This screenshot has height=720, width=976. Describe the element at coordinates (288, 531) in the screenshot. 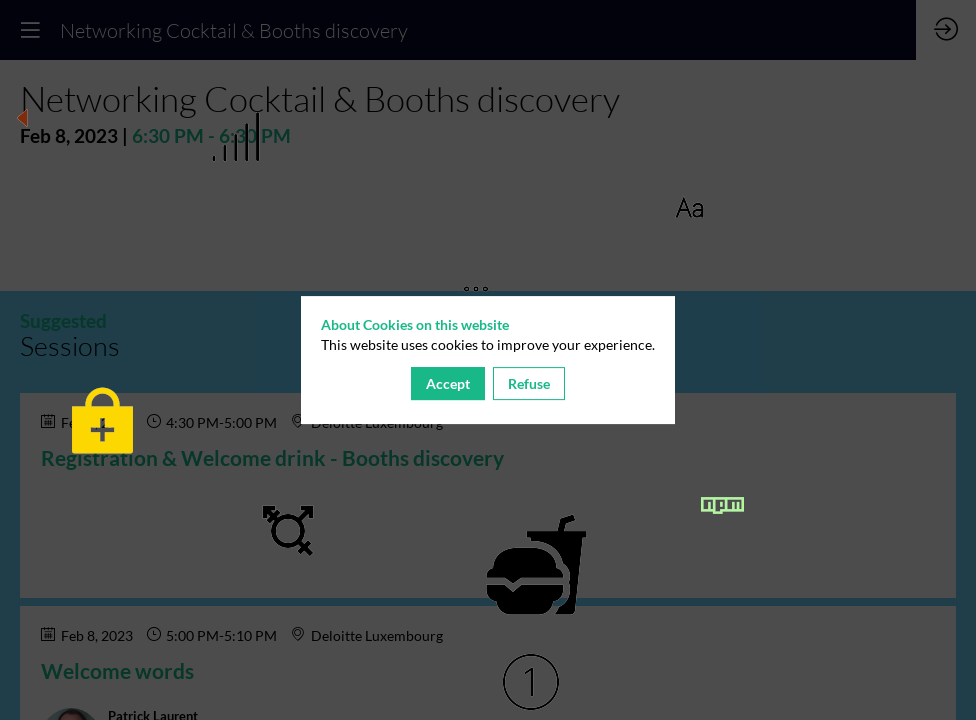

I see `select transgender as gender identity option` at that location.